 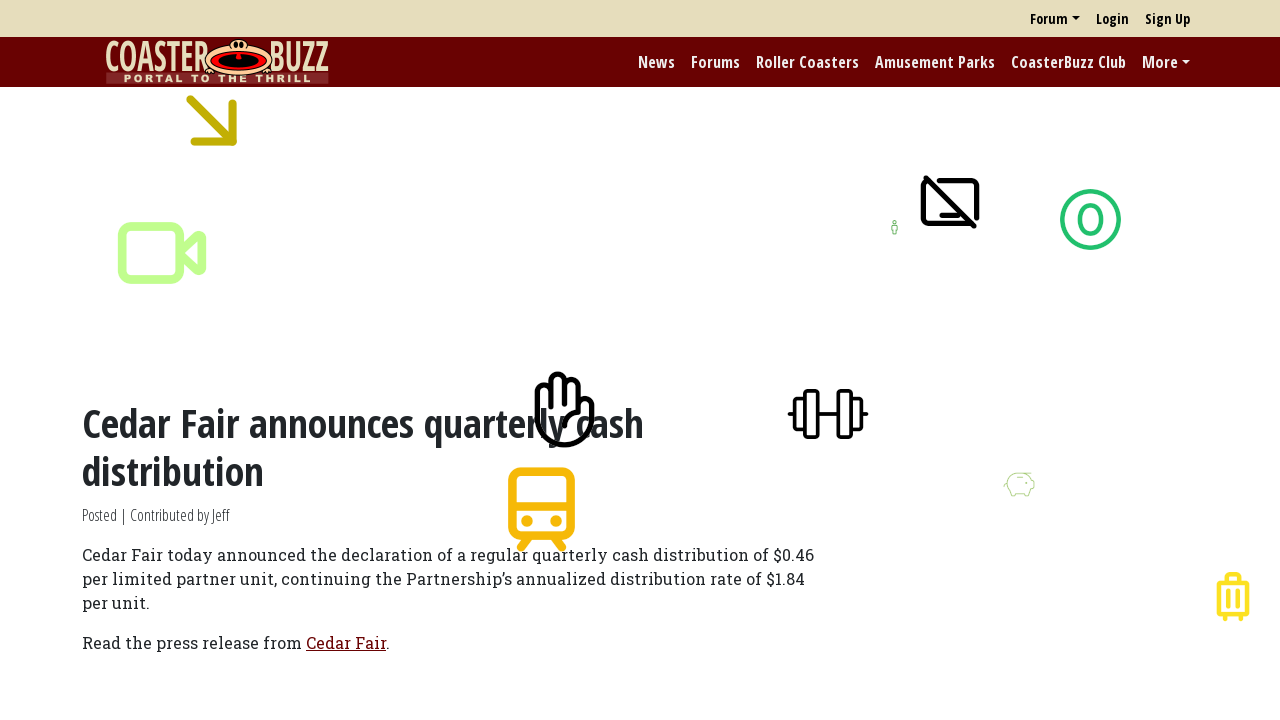 I want to click on start a video call, so click(x=162, y=253).